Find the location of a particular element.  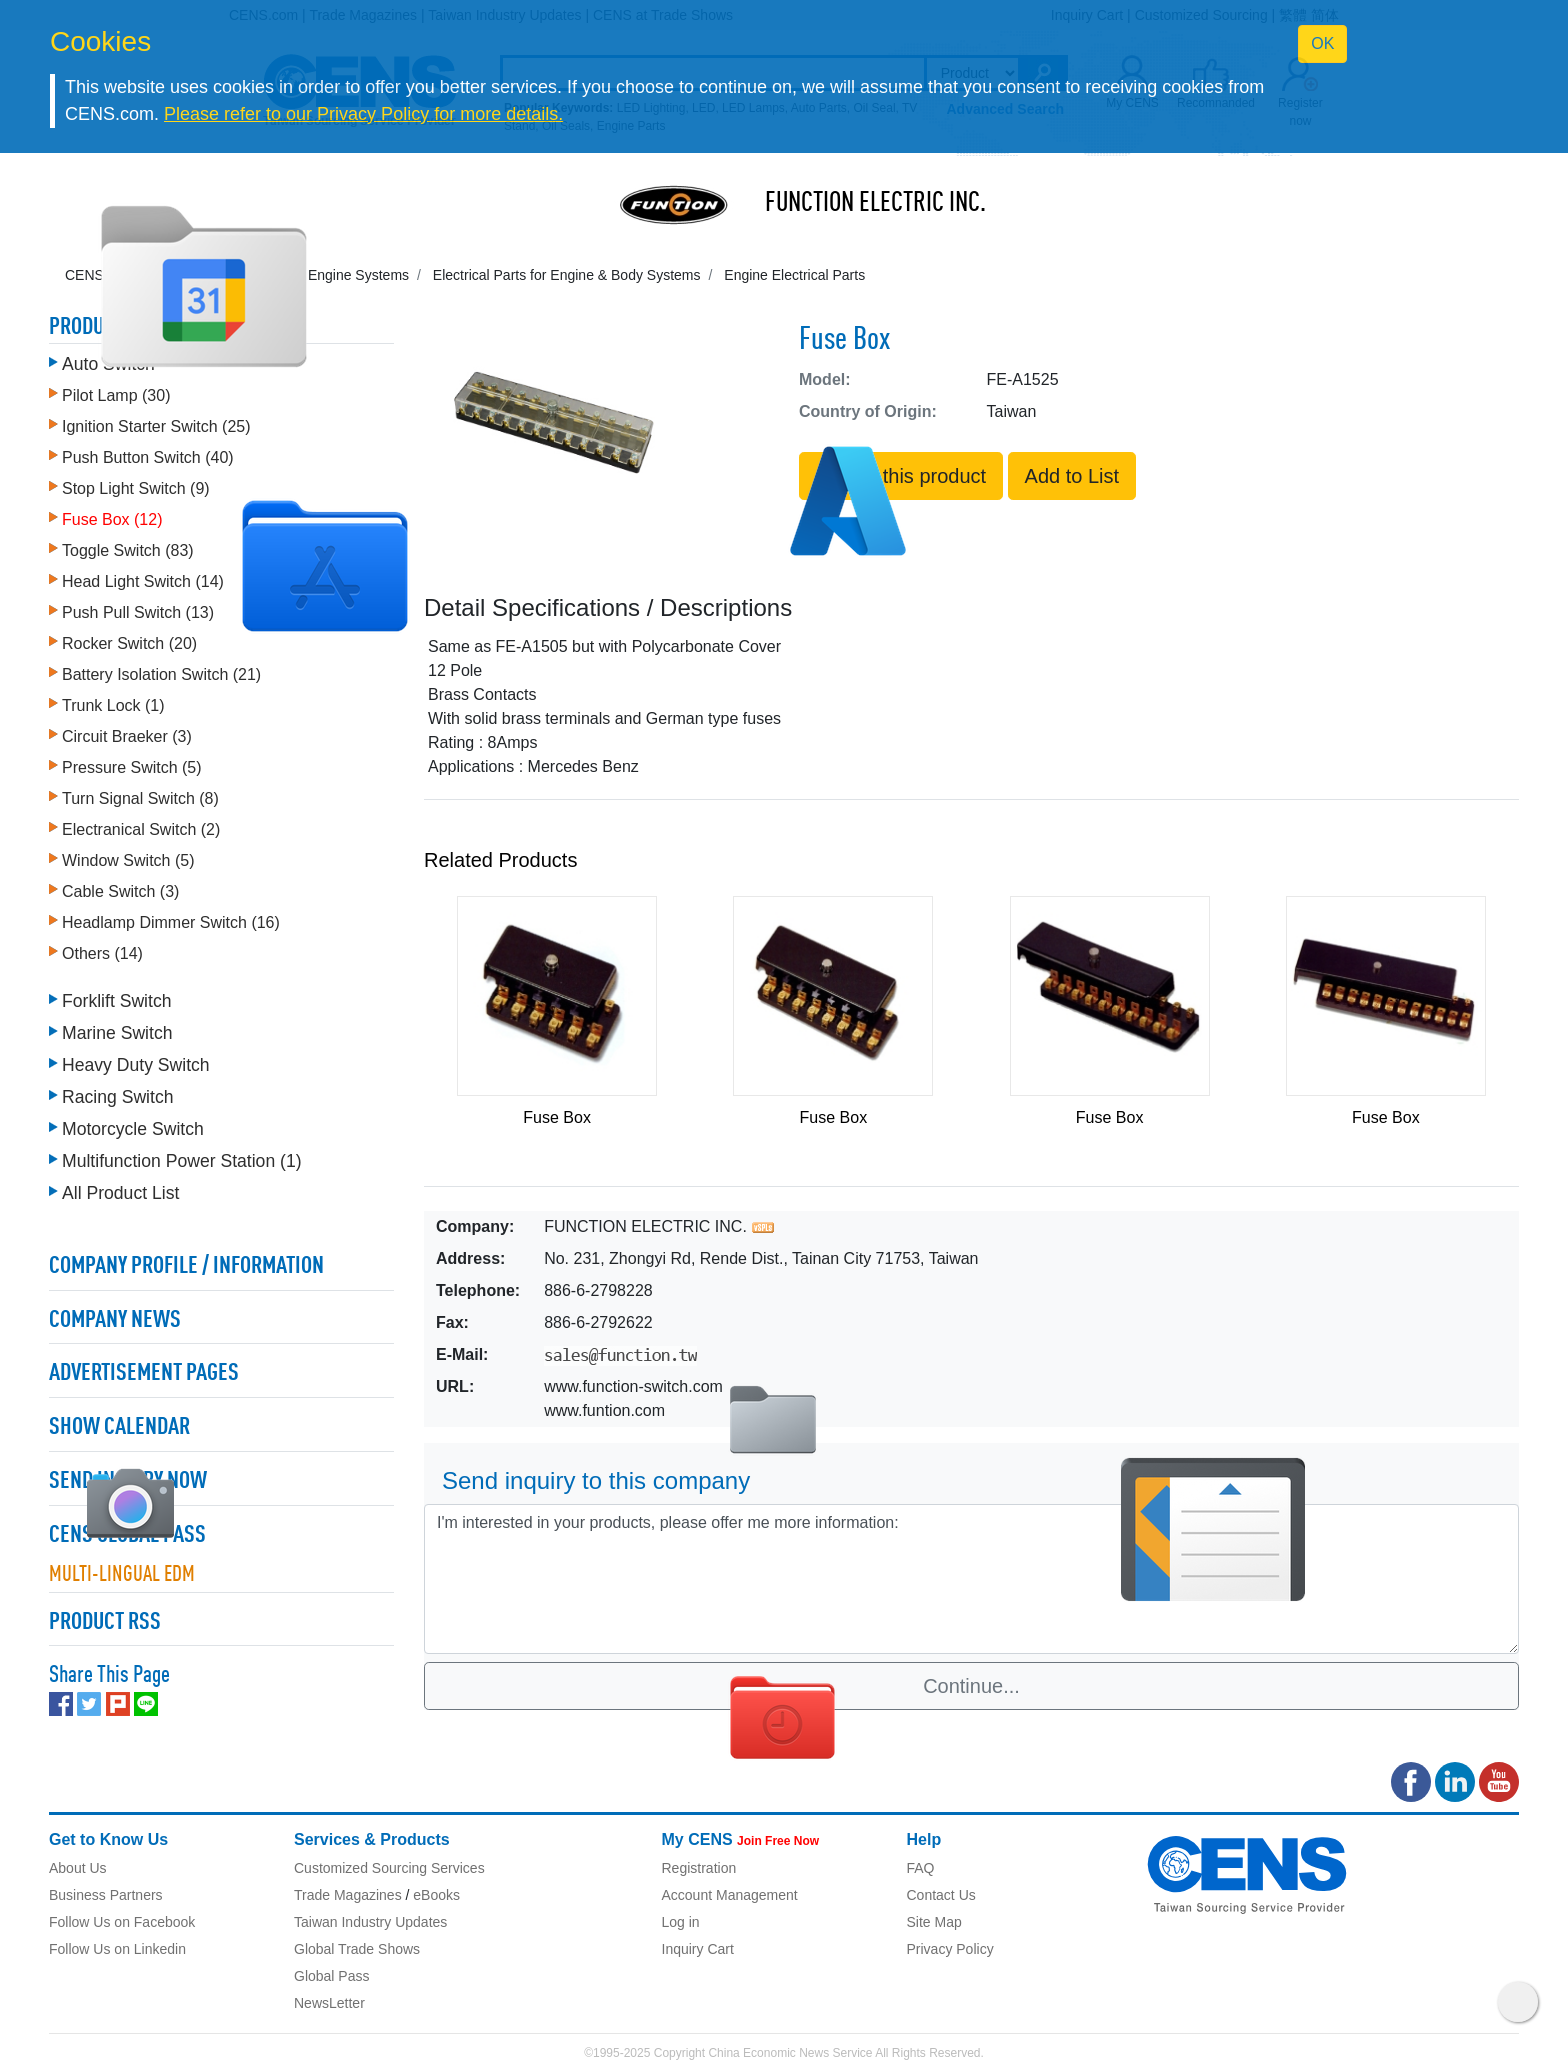

open Microsoft Azure portal is located at coordinates (848, 501).